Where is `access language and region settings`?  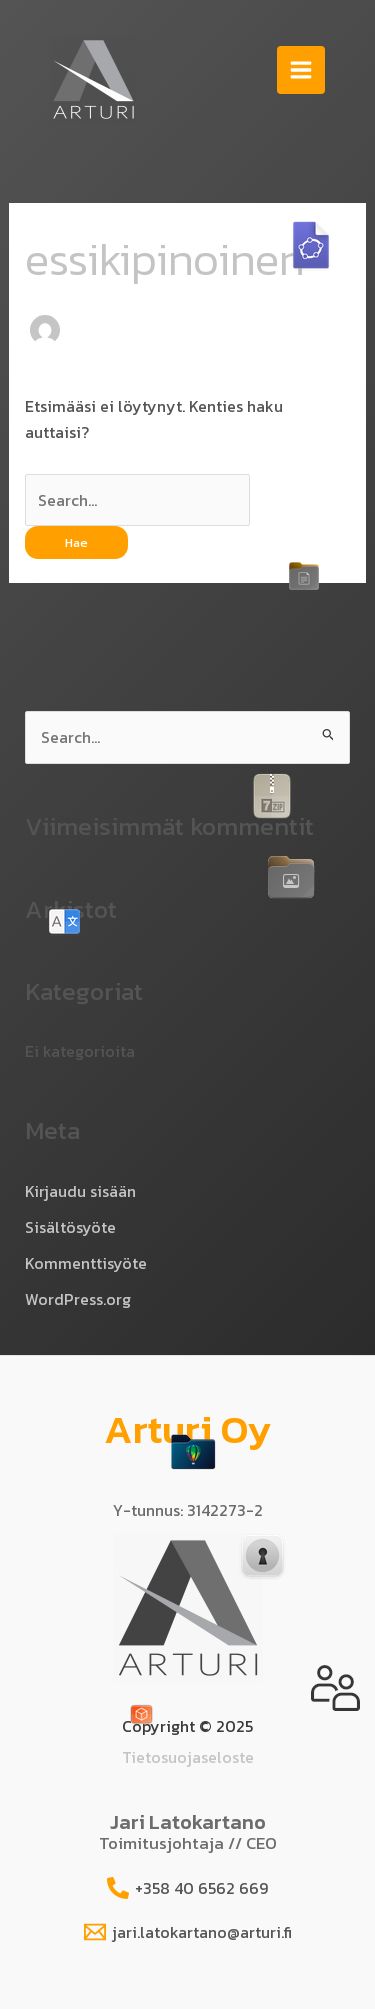
access language and region settings is located at coordinates (64, 921).